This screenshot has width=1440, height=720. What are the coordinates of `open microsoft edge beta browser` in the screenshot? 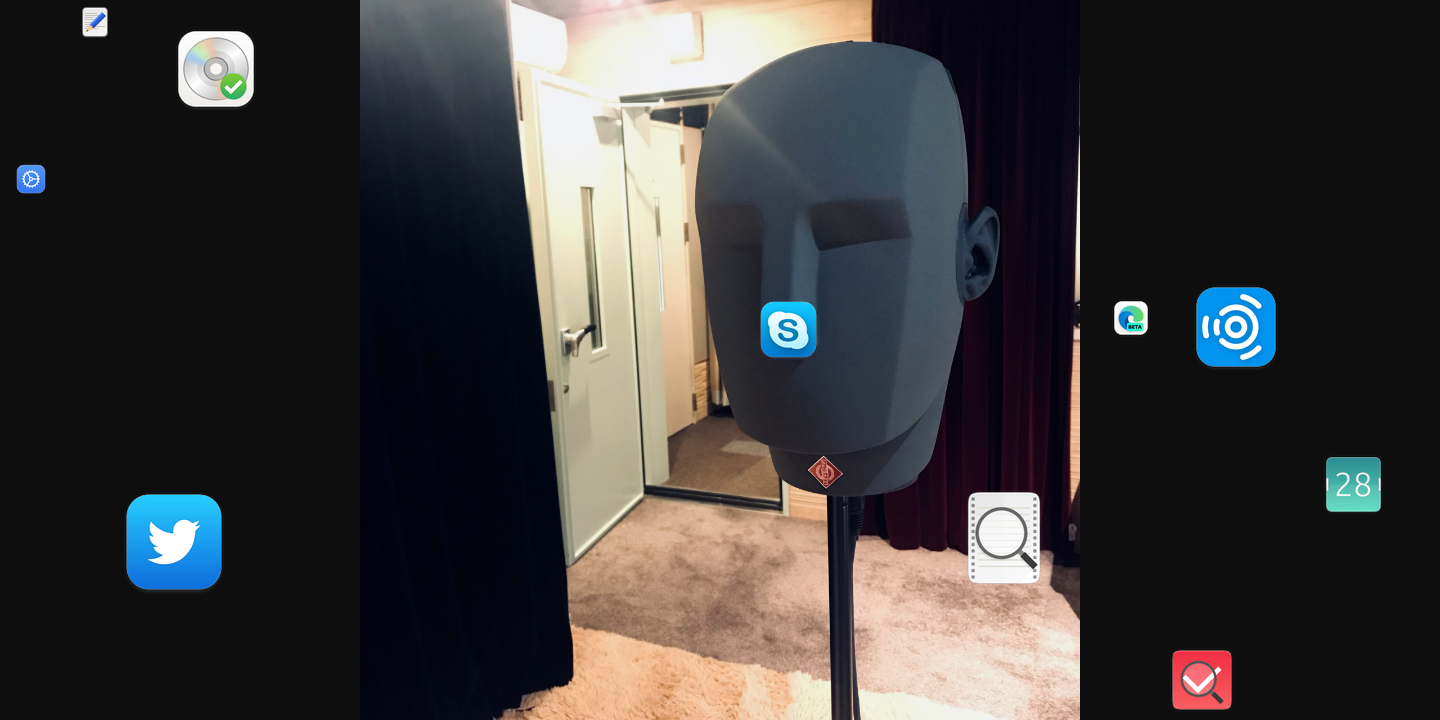 It's located at (1131, 318).